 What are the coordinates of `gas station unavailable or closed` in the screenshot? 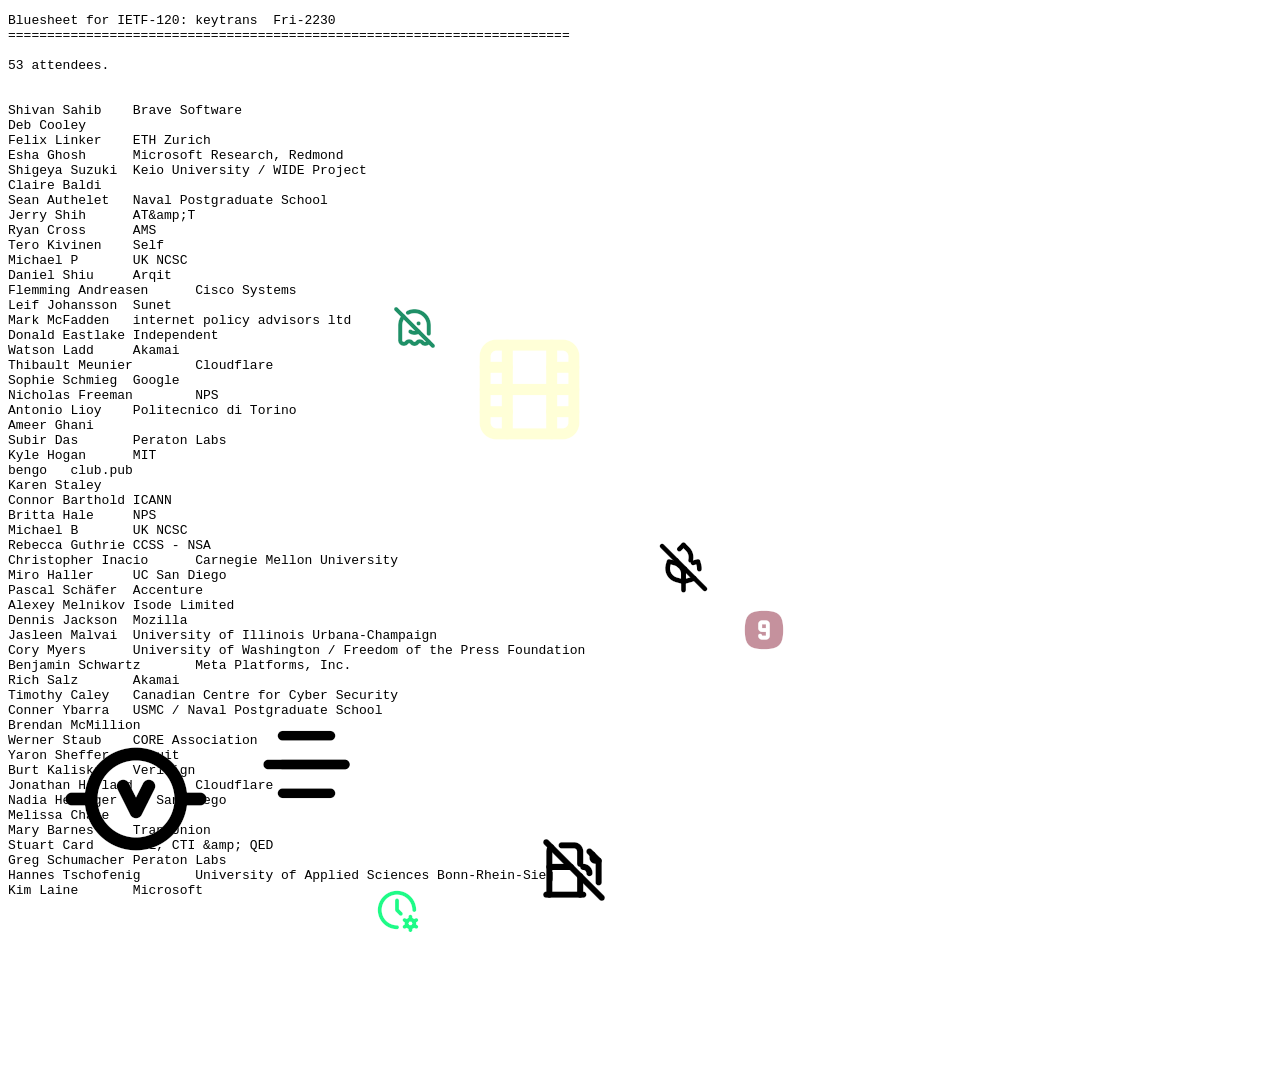 It's located at (574, 870).